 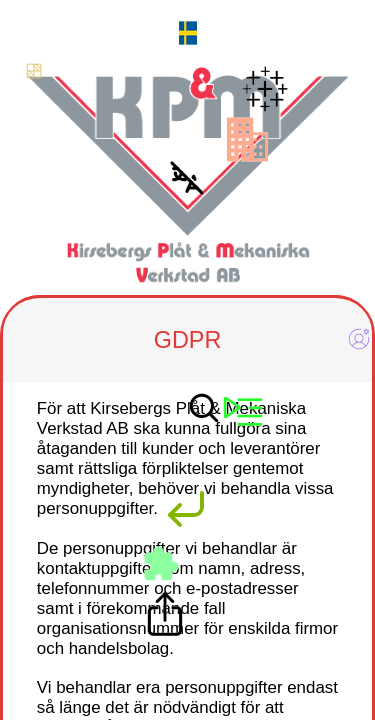 I want to click on access user profile settings, so click(x=359, y=339).